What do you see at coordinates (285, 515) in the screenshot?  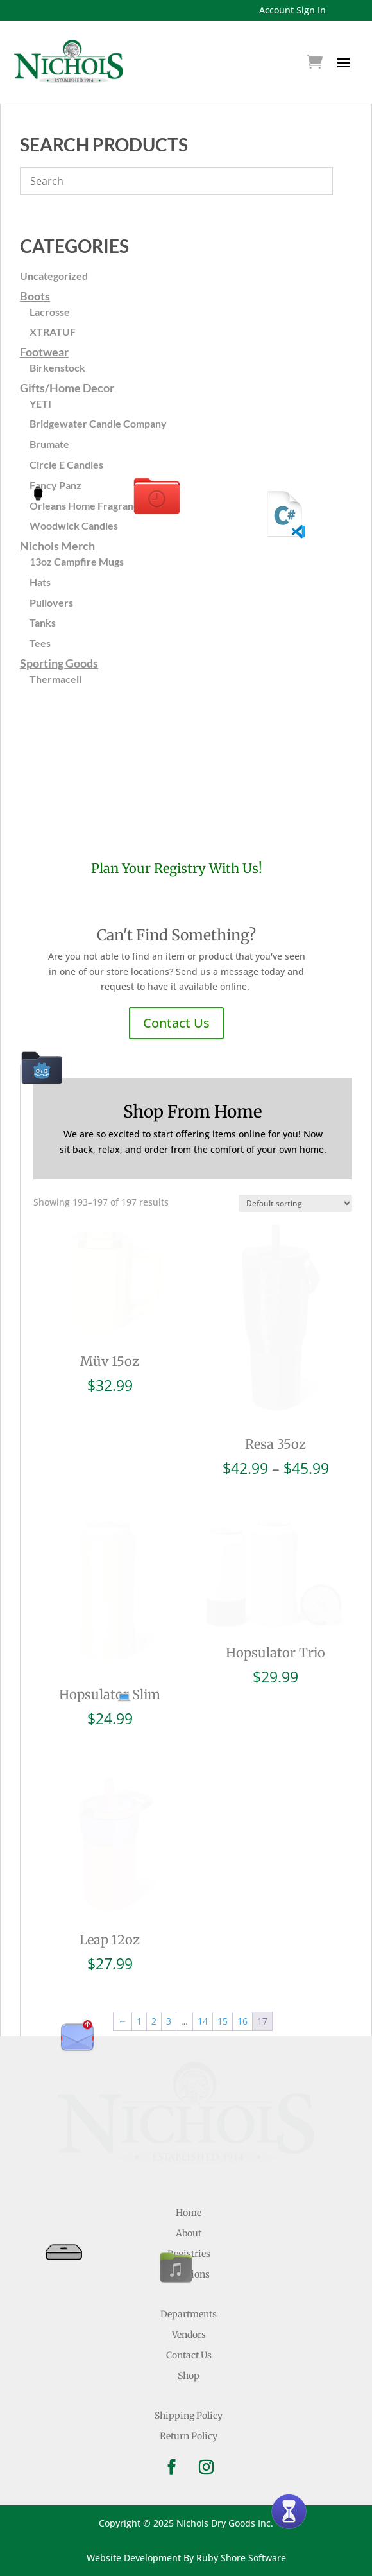 I see `open a C# source code file` at bounding box center [285, 515].